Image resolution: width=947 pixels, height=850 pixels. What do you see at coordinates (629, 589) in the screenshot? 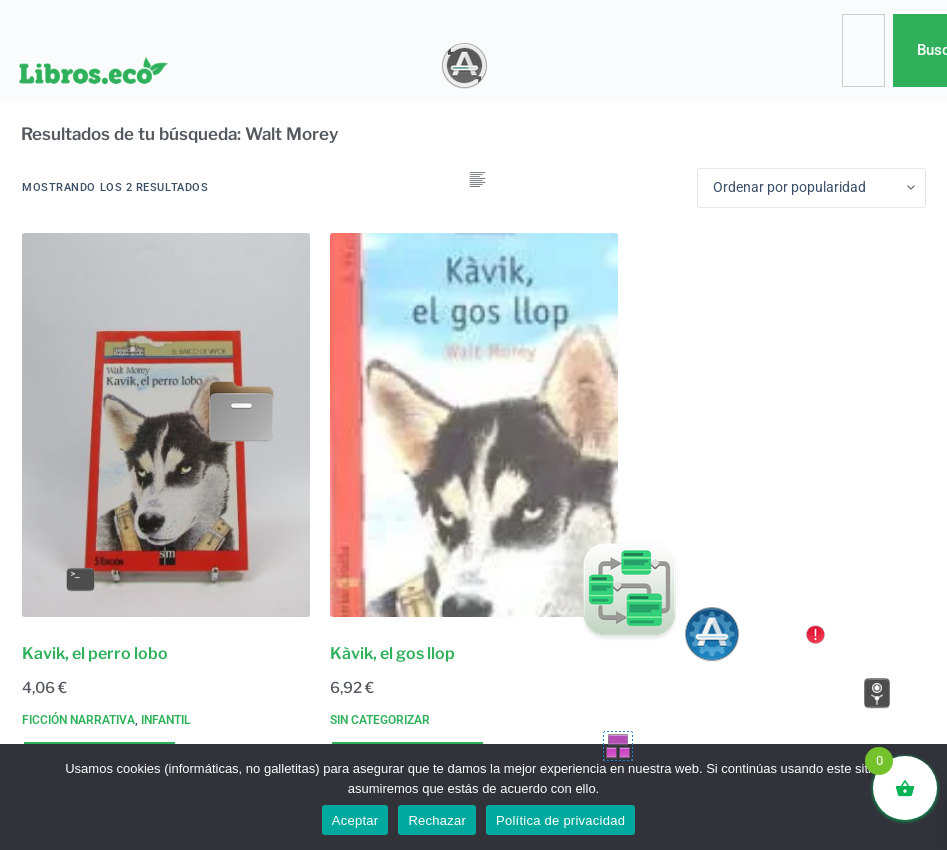
I see `open gaphor modeling application` at bounding box center [629, 589].